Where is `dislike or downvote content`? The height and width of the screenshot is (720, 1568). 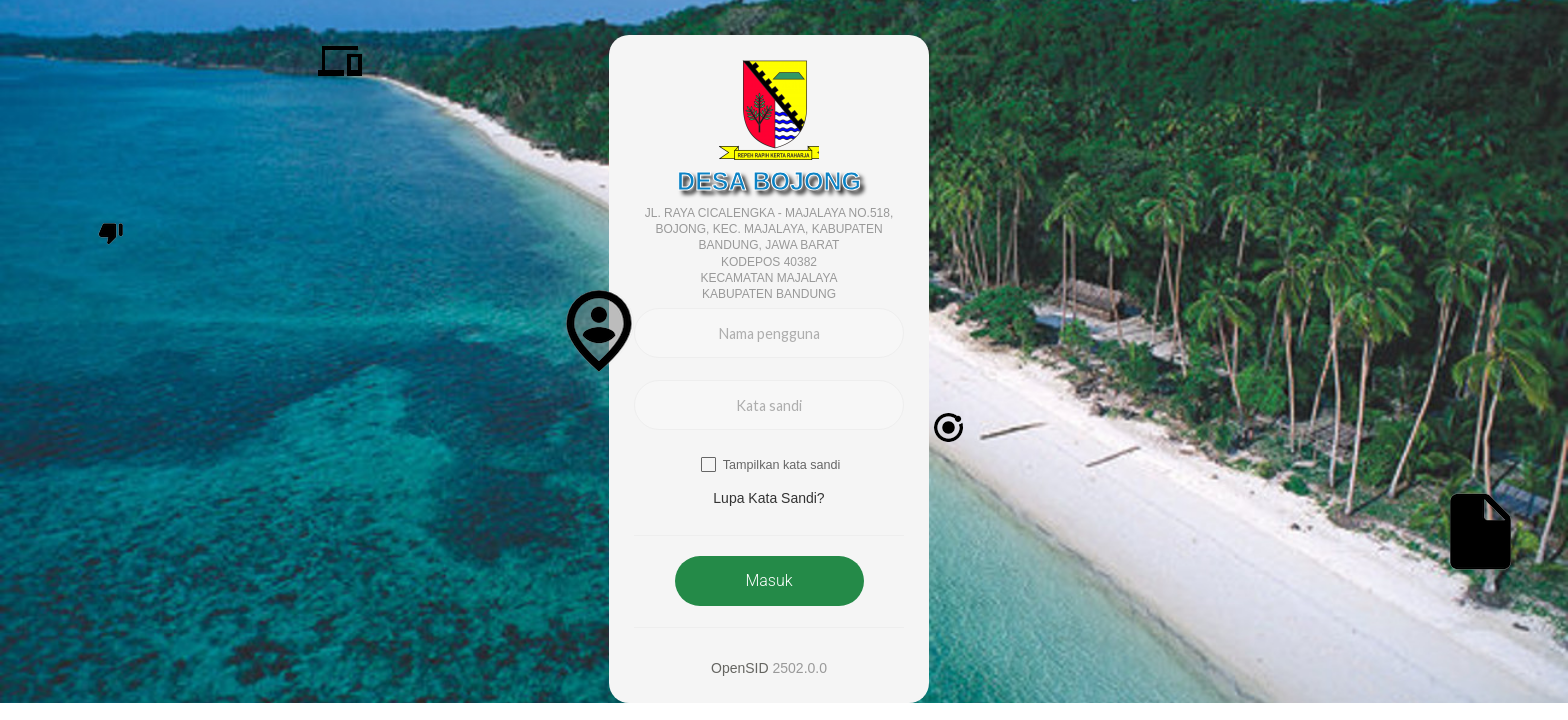 dislike or downvote content is located at coordinates (111, 233).